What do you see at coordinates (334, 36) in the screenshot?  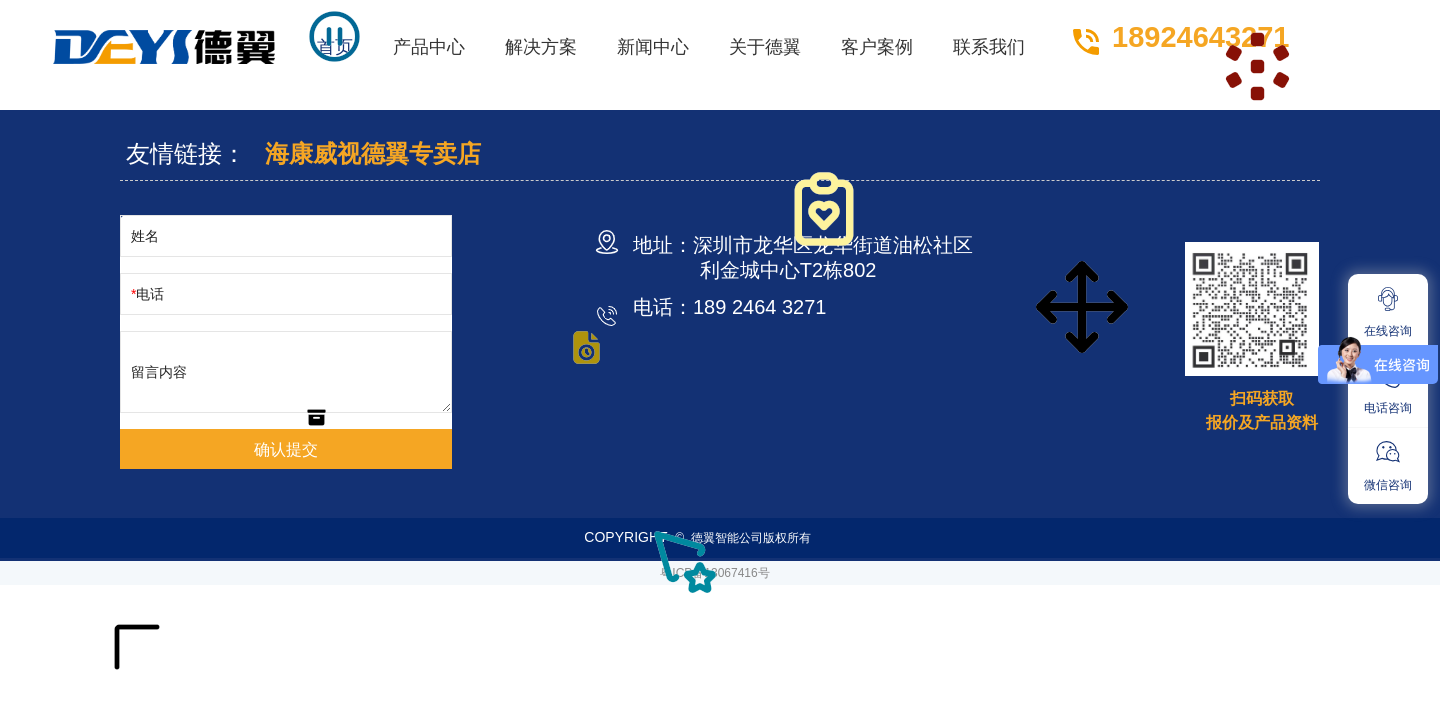 I see `pause media playback` at bounding box center [334, 36].